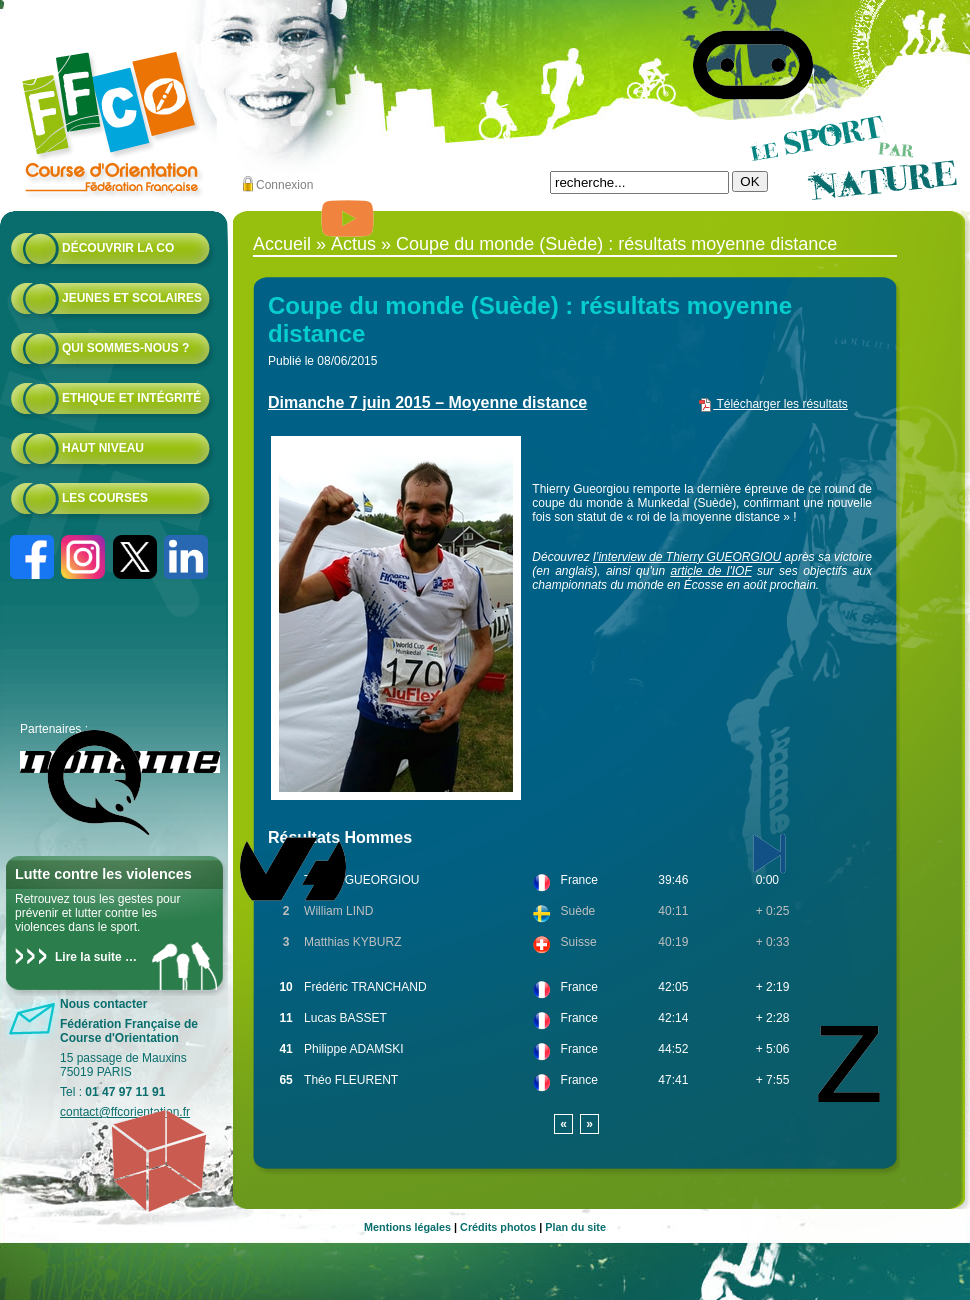 This screenshot has width=970, height=1300. What do you see at coordinates (347, 218) in the screenshot?
I see `open YouTube app` at bounding box center [347, 218].